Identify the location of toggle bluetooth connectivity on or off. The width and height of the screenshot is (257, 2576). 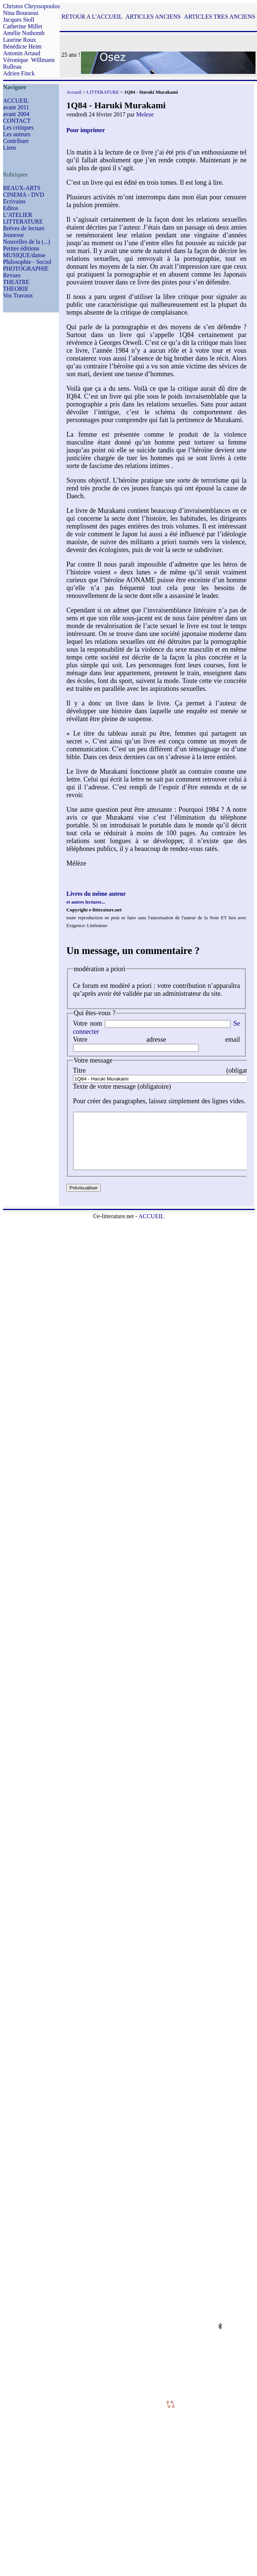
(220, 2326).